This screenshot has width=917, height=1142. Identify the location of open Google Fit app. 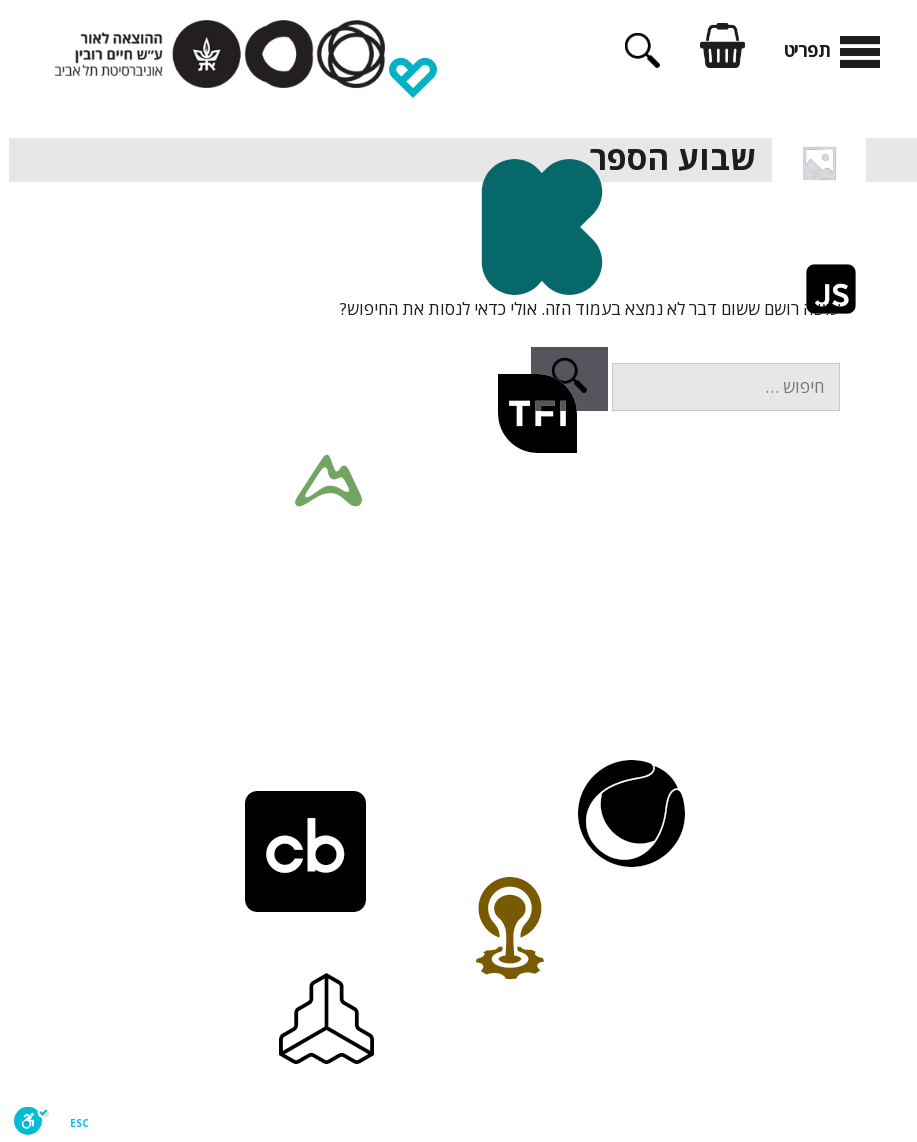
(413, 78).